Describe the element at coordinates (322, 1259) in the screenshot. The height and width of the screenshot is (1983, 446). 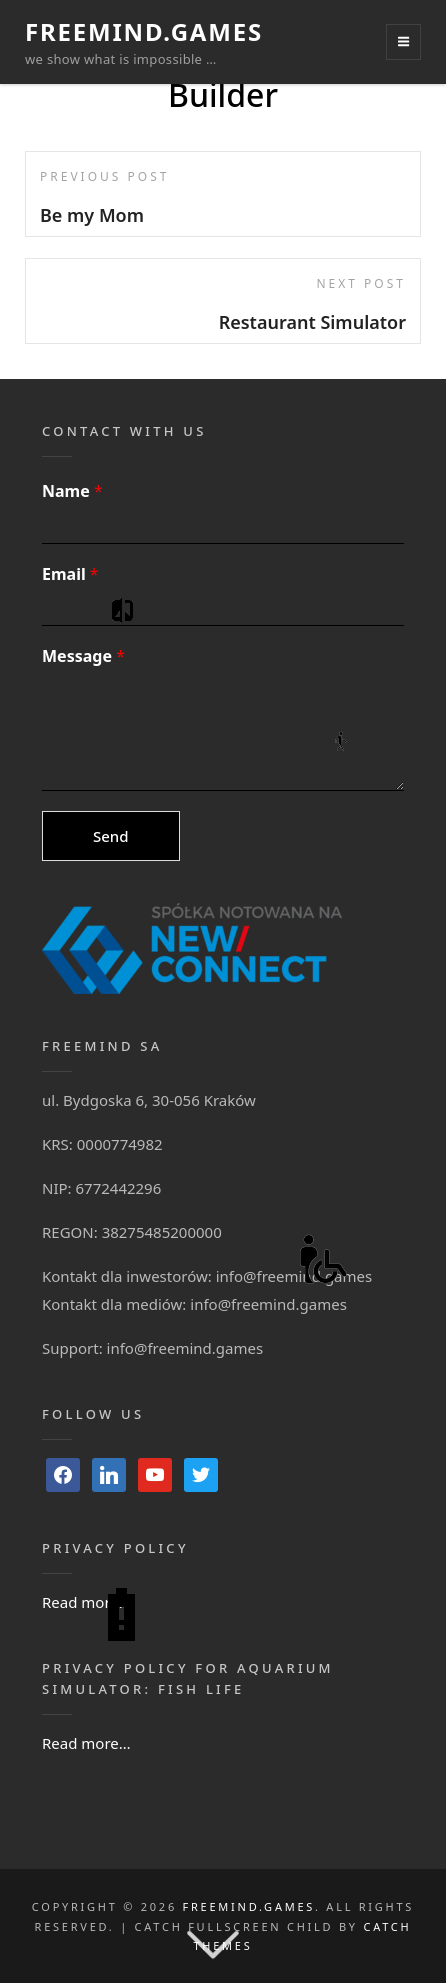
I see `wheelchair accessible pickup location` at that location.